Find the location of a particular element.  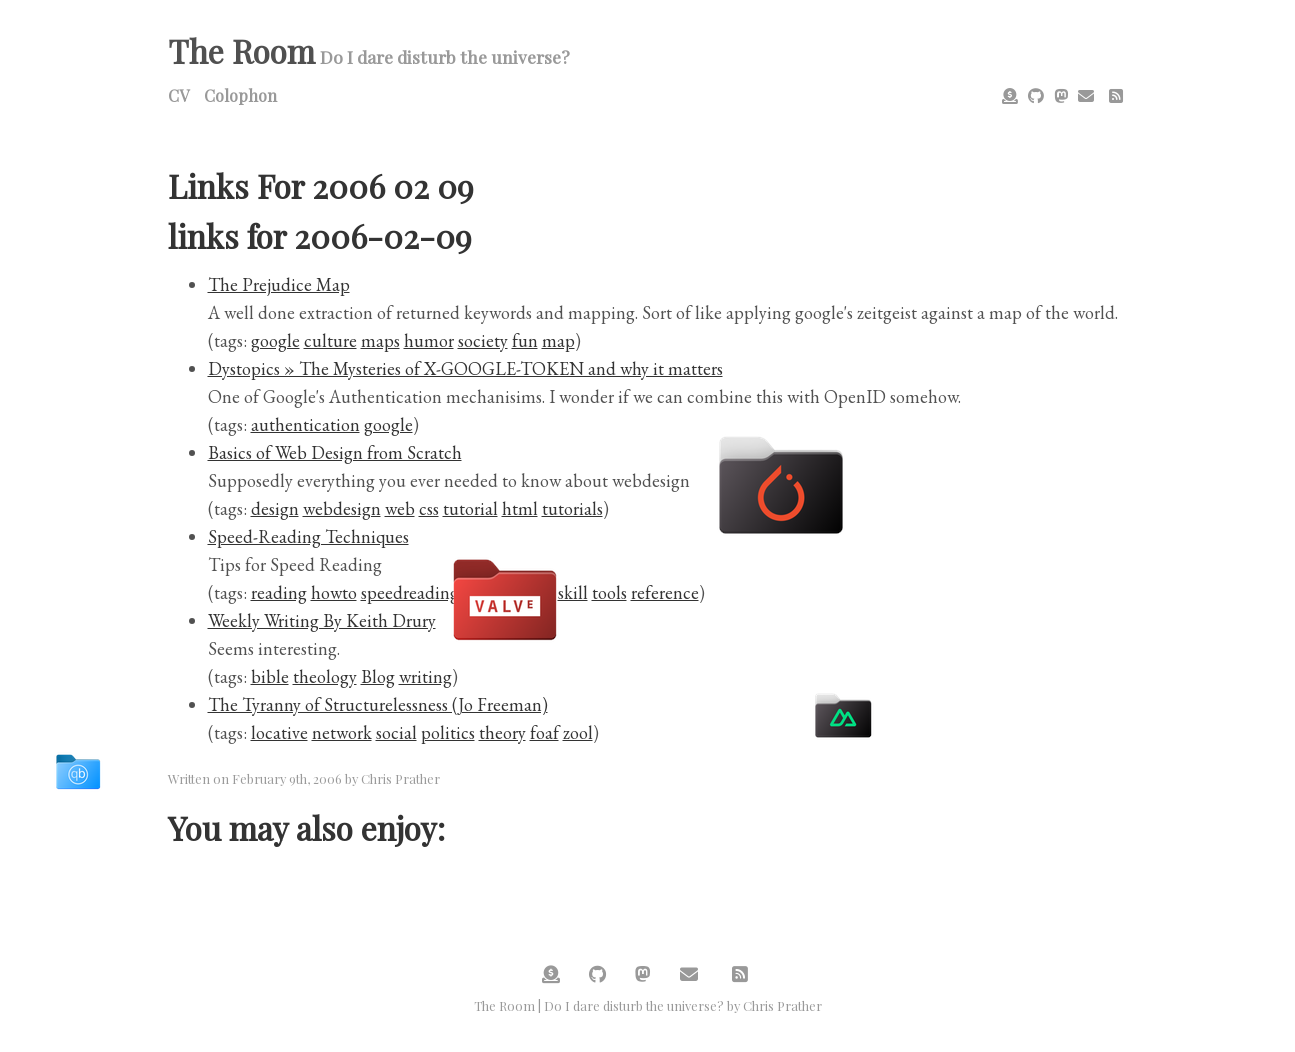

open nuxt.js project folder is located at coordinates (843, 717).